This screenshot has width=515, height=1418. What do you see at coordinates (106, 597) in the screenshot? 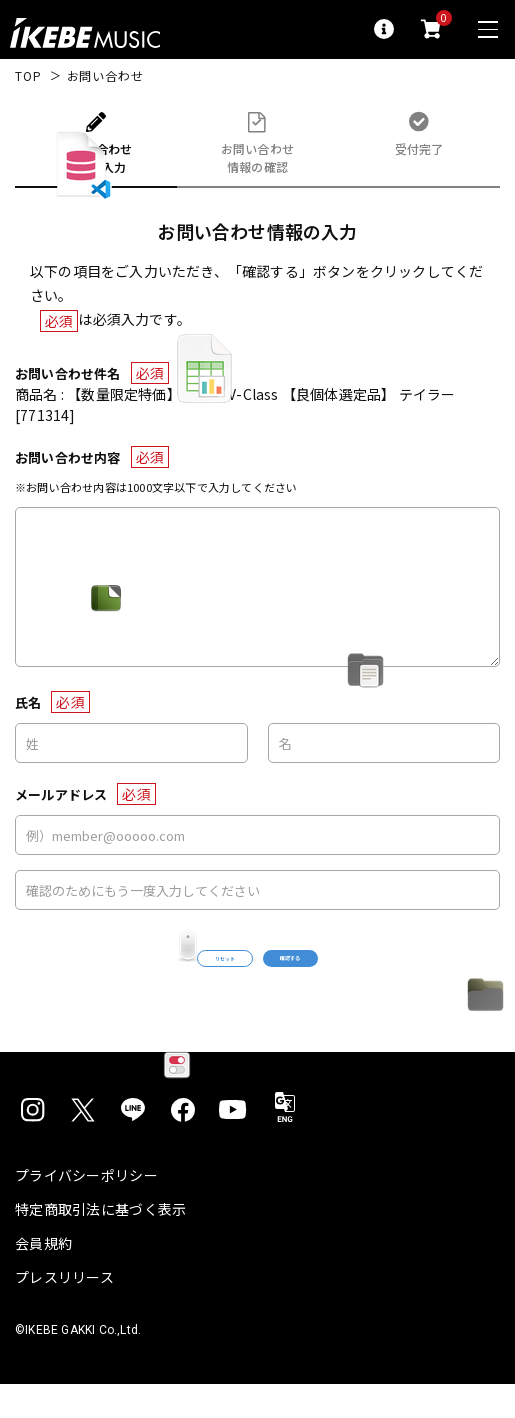
I see `change desktop wallpaper settings` at bounding box center [106, 597].